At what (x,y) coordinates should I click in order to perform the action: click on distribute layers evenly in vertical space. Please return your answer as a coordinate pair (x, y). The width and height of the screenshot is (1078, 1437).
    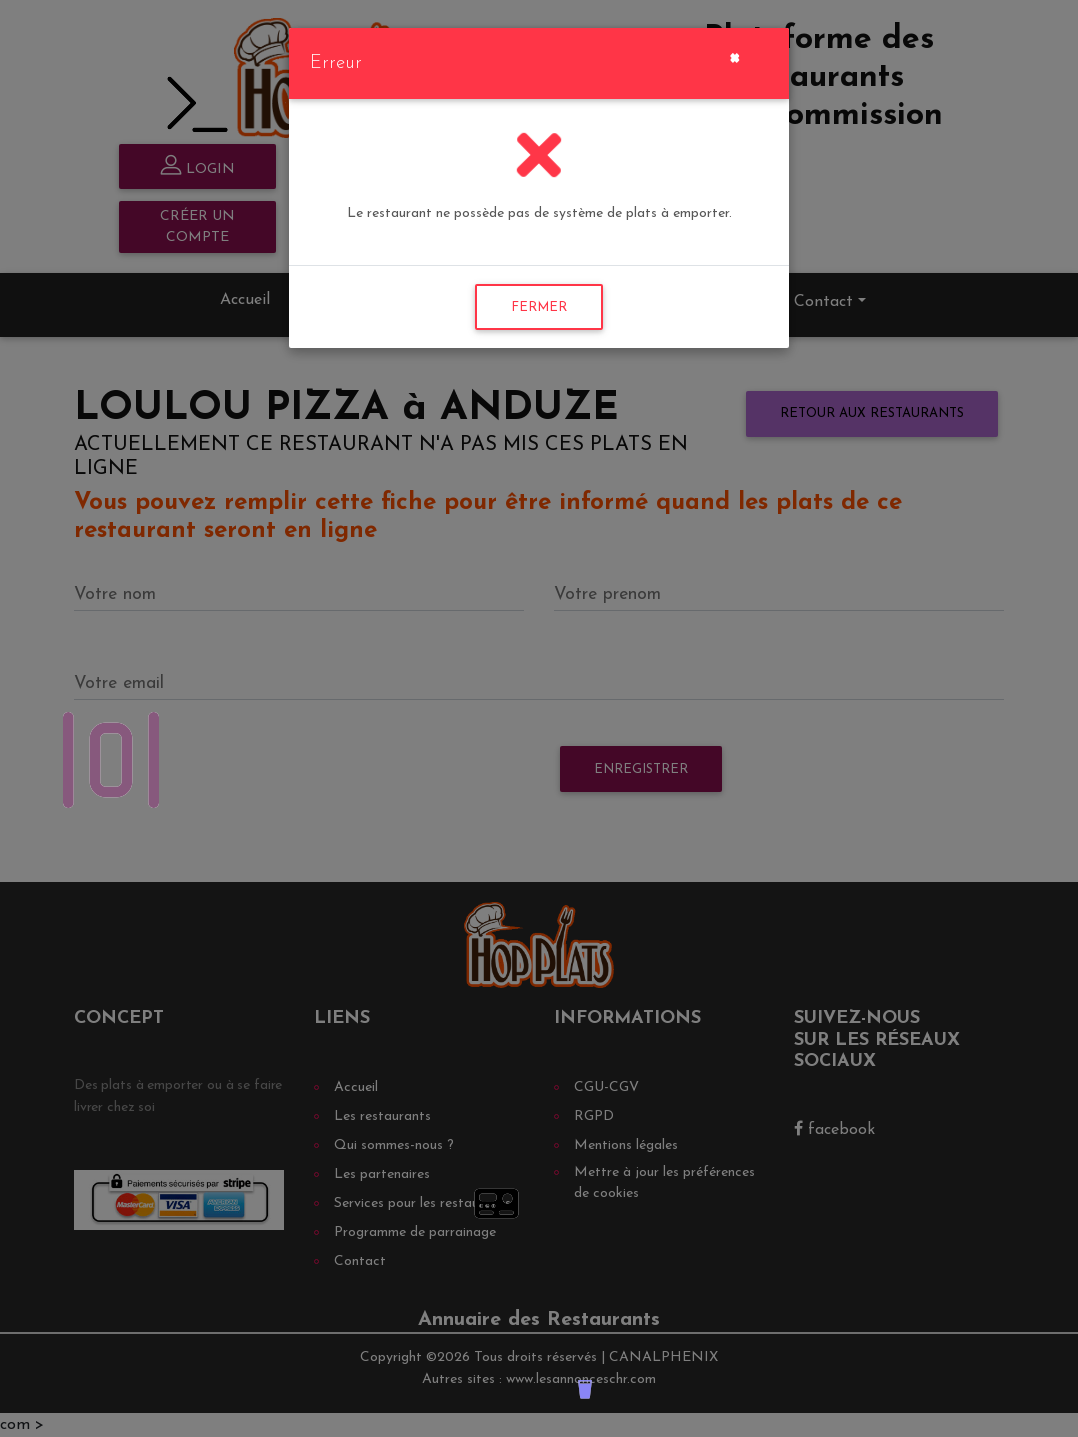
    Looking at the image, I should click on (111, 760).